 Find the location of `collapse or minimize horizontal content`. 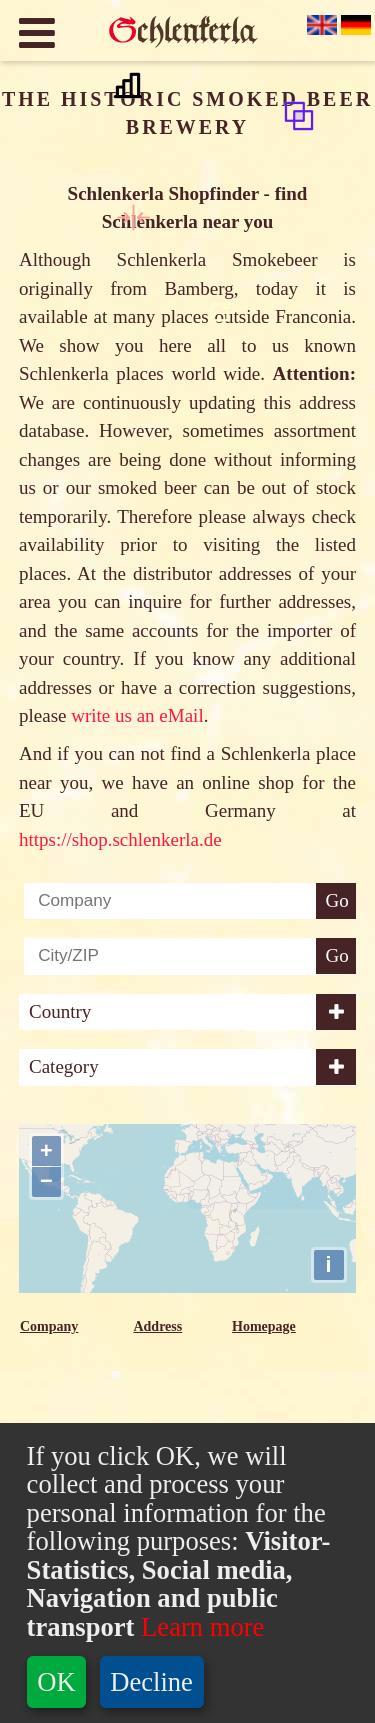

collapse or minimize horizontal content is located at coordinates (133, 217).